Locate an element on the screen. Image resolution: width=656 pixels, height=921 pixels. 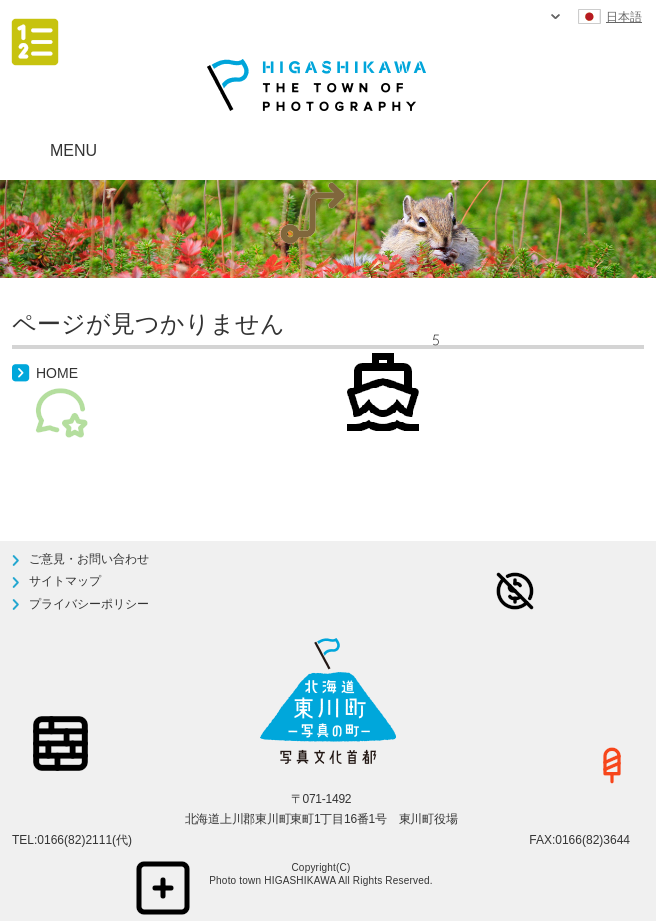
get directions by ferry or boat is located at coordinates (383, 392).